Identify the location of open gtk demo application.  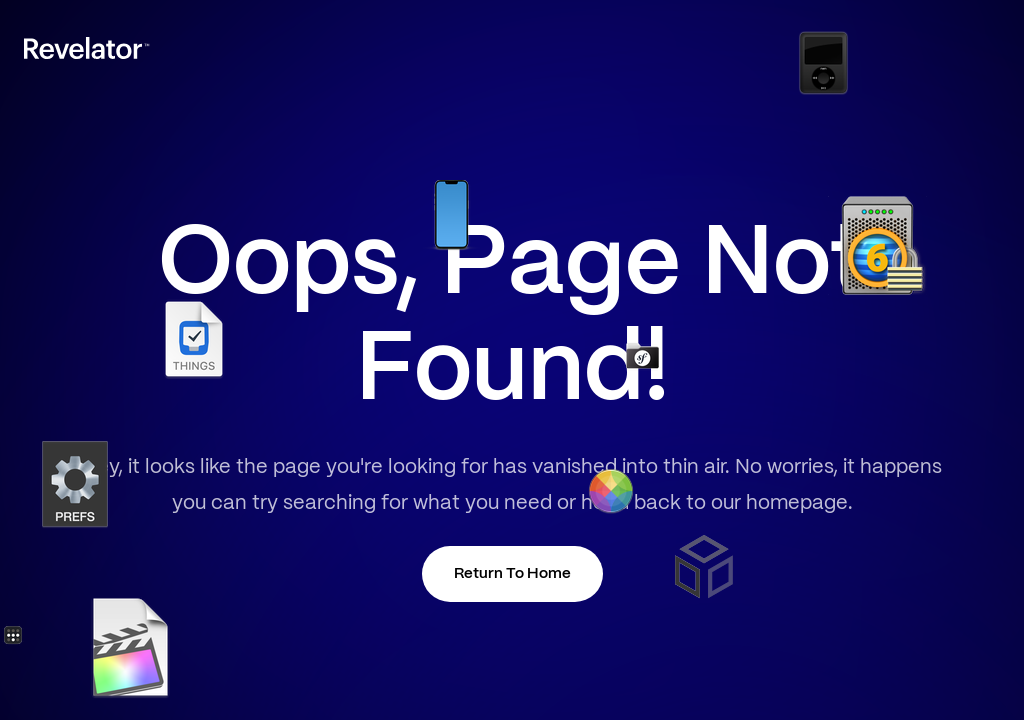
(704, 568).